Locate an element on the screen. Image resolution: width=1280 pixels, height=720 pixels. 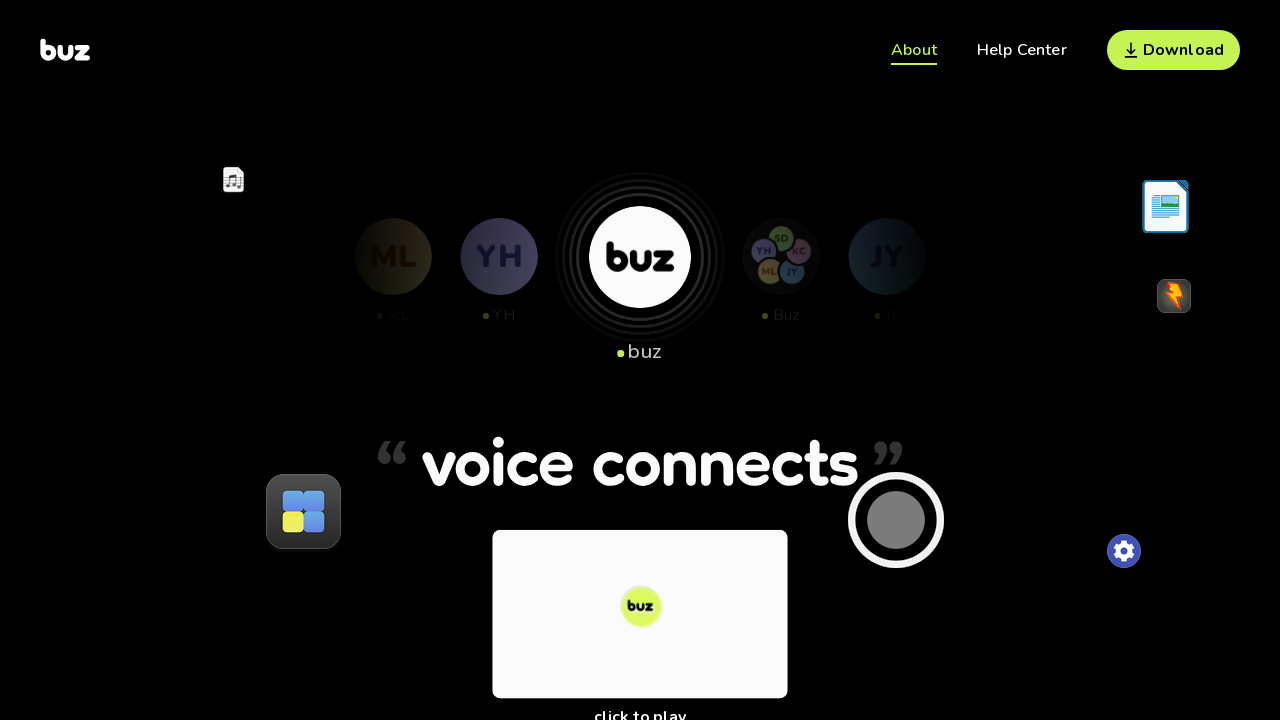
an iMelody ringtone file is located at coordinates (233, 179).